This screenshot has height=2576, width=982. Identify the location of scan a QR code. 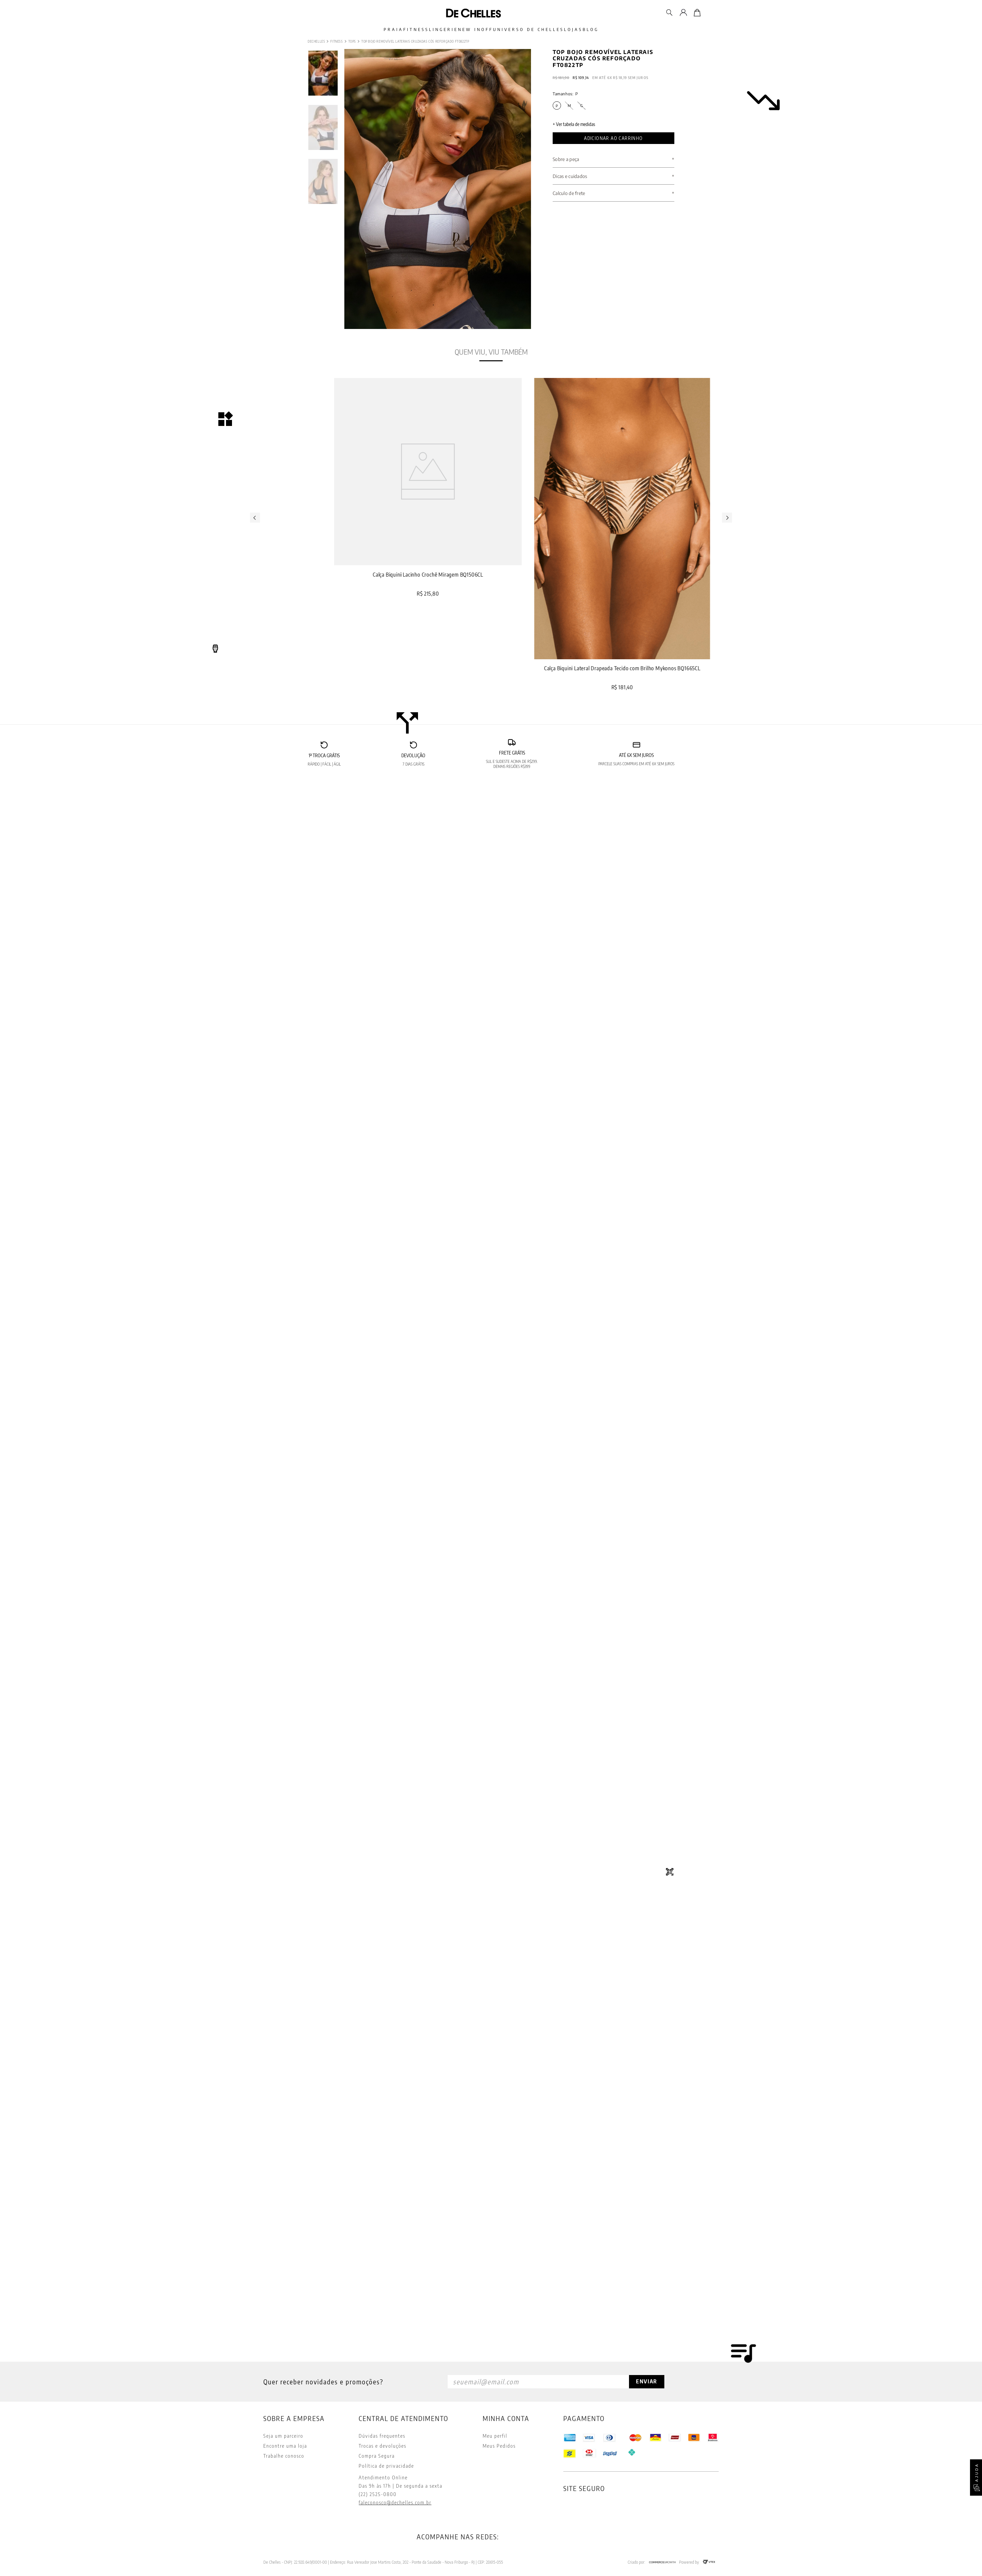
(670, 1872).